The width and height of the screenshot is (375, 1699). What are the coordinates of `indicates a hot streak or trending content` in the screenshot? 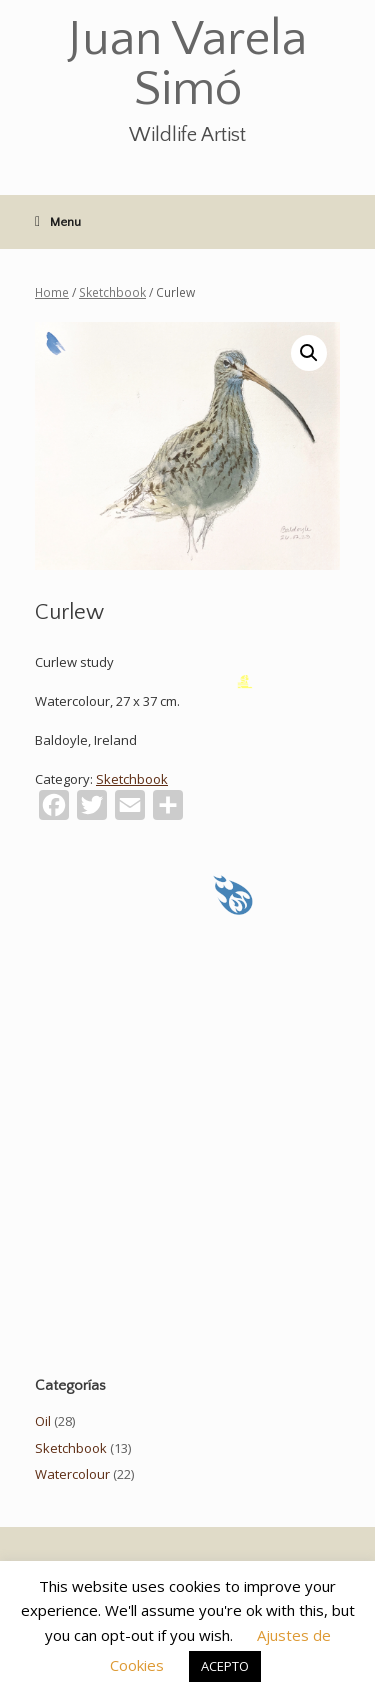 It's located at (233, 895).